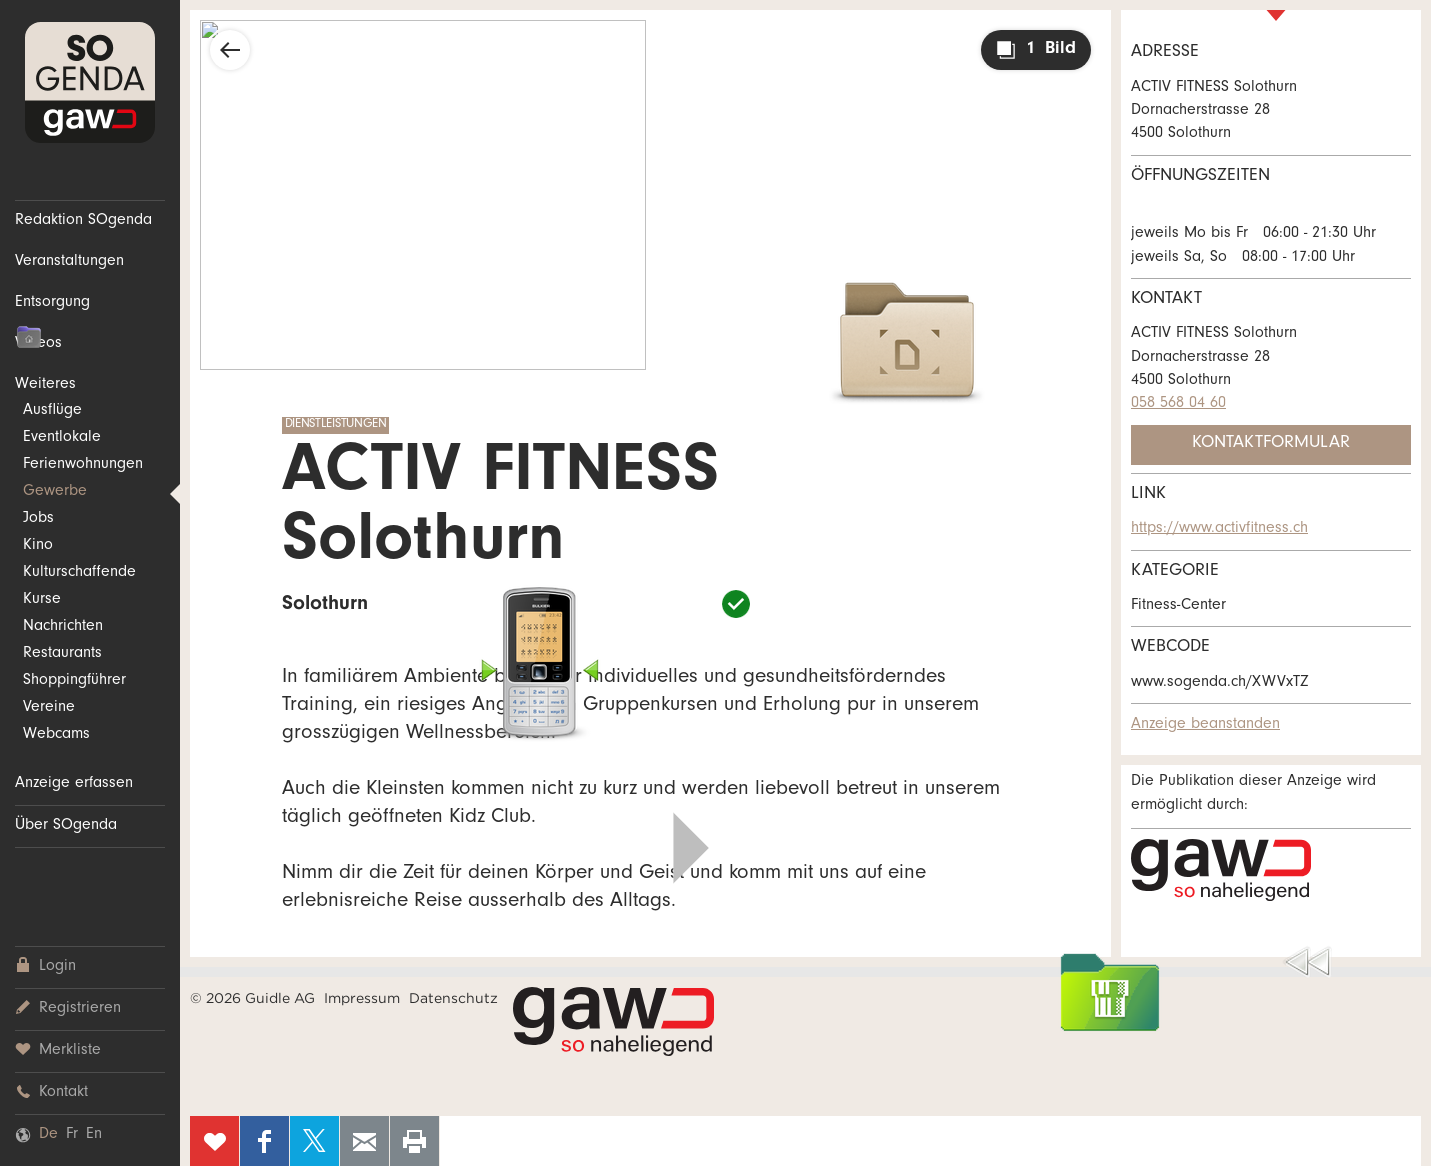  What do you see at coordinates (29, 337) in the screenshot?
I see `access your home folder` at bounding box center [29, 337].